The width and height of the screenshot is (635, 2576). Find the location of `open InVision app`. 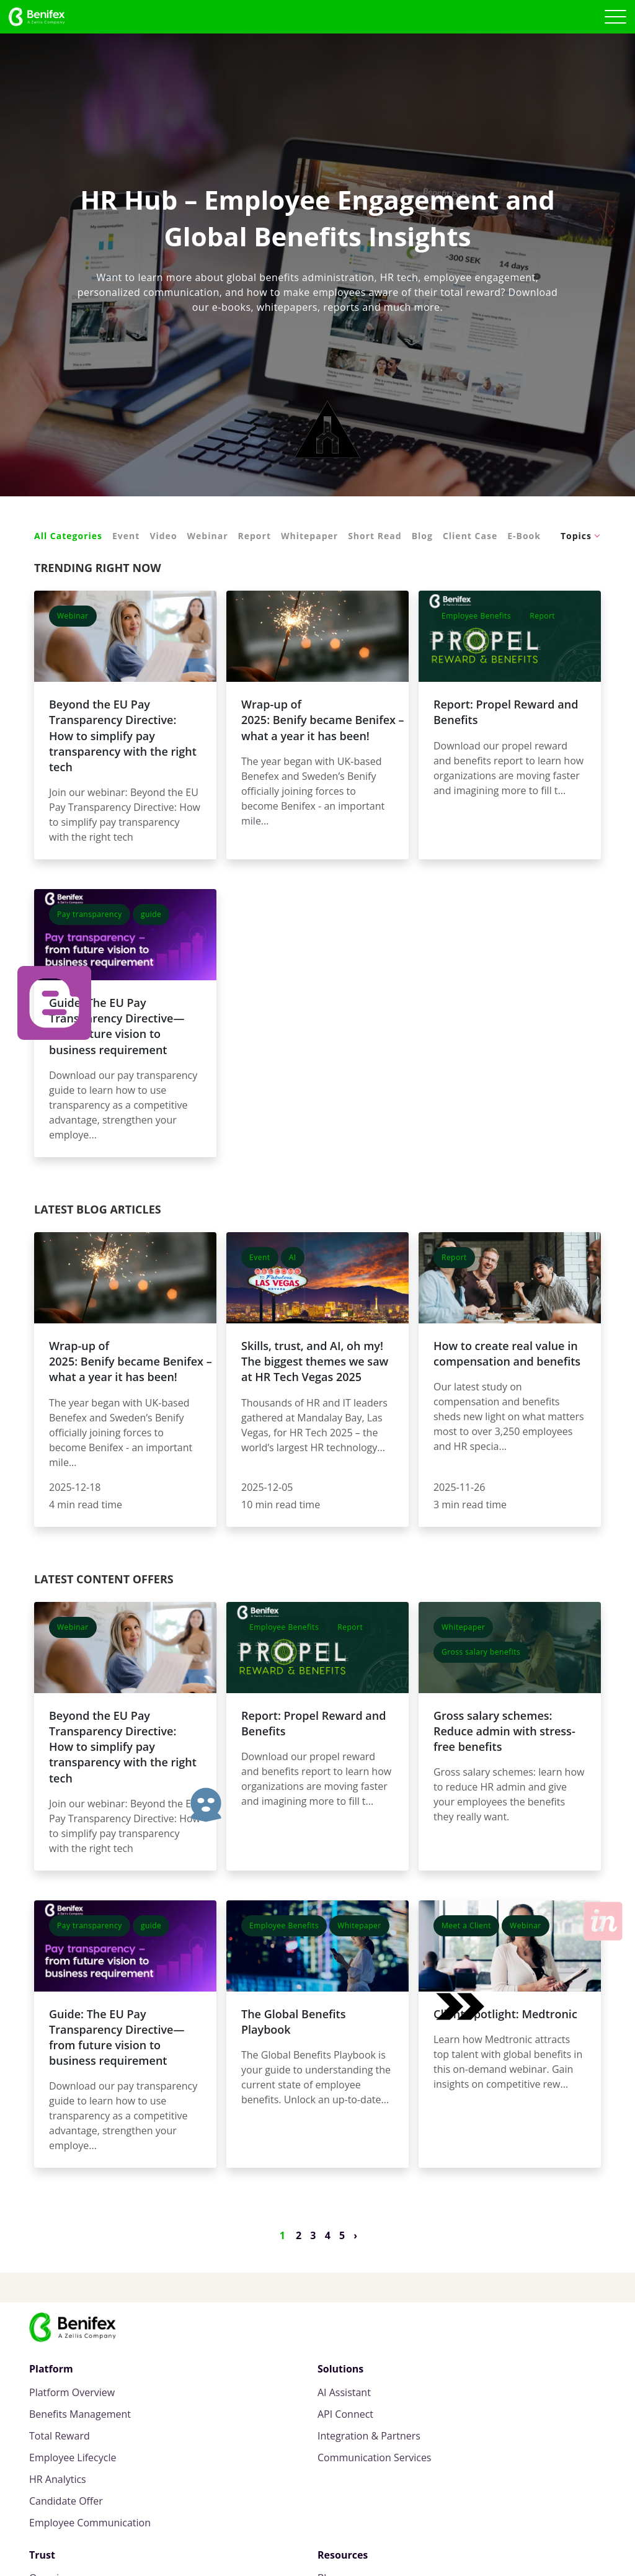

open InVision app is located at coordinates (603, 1921).